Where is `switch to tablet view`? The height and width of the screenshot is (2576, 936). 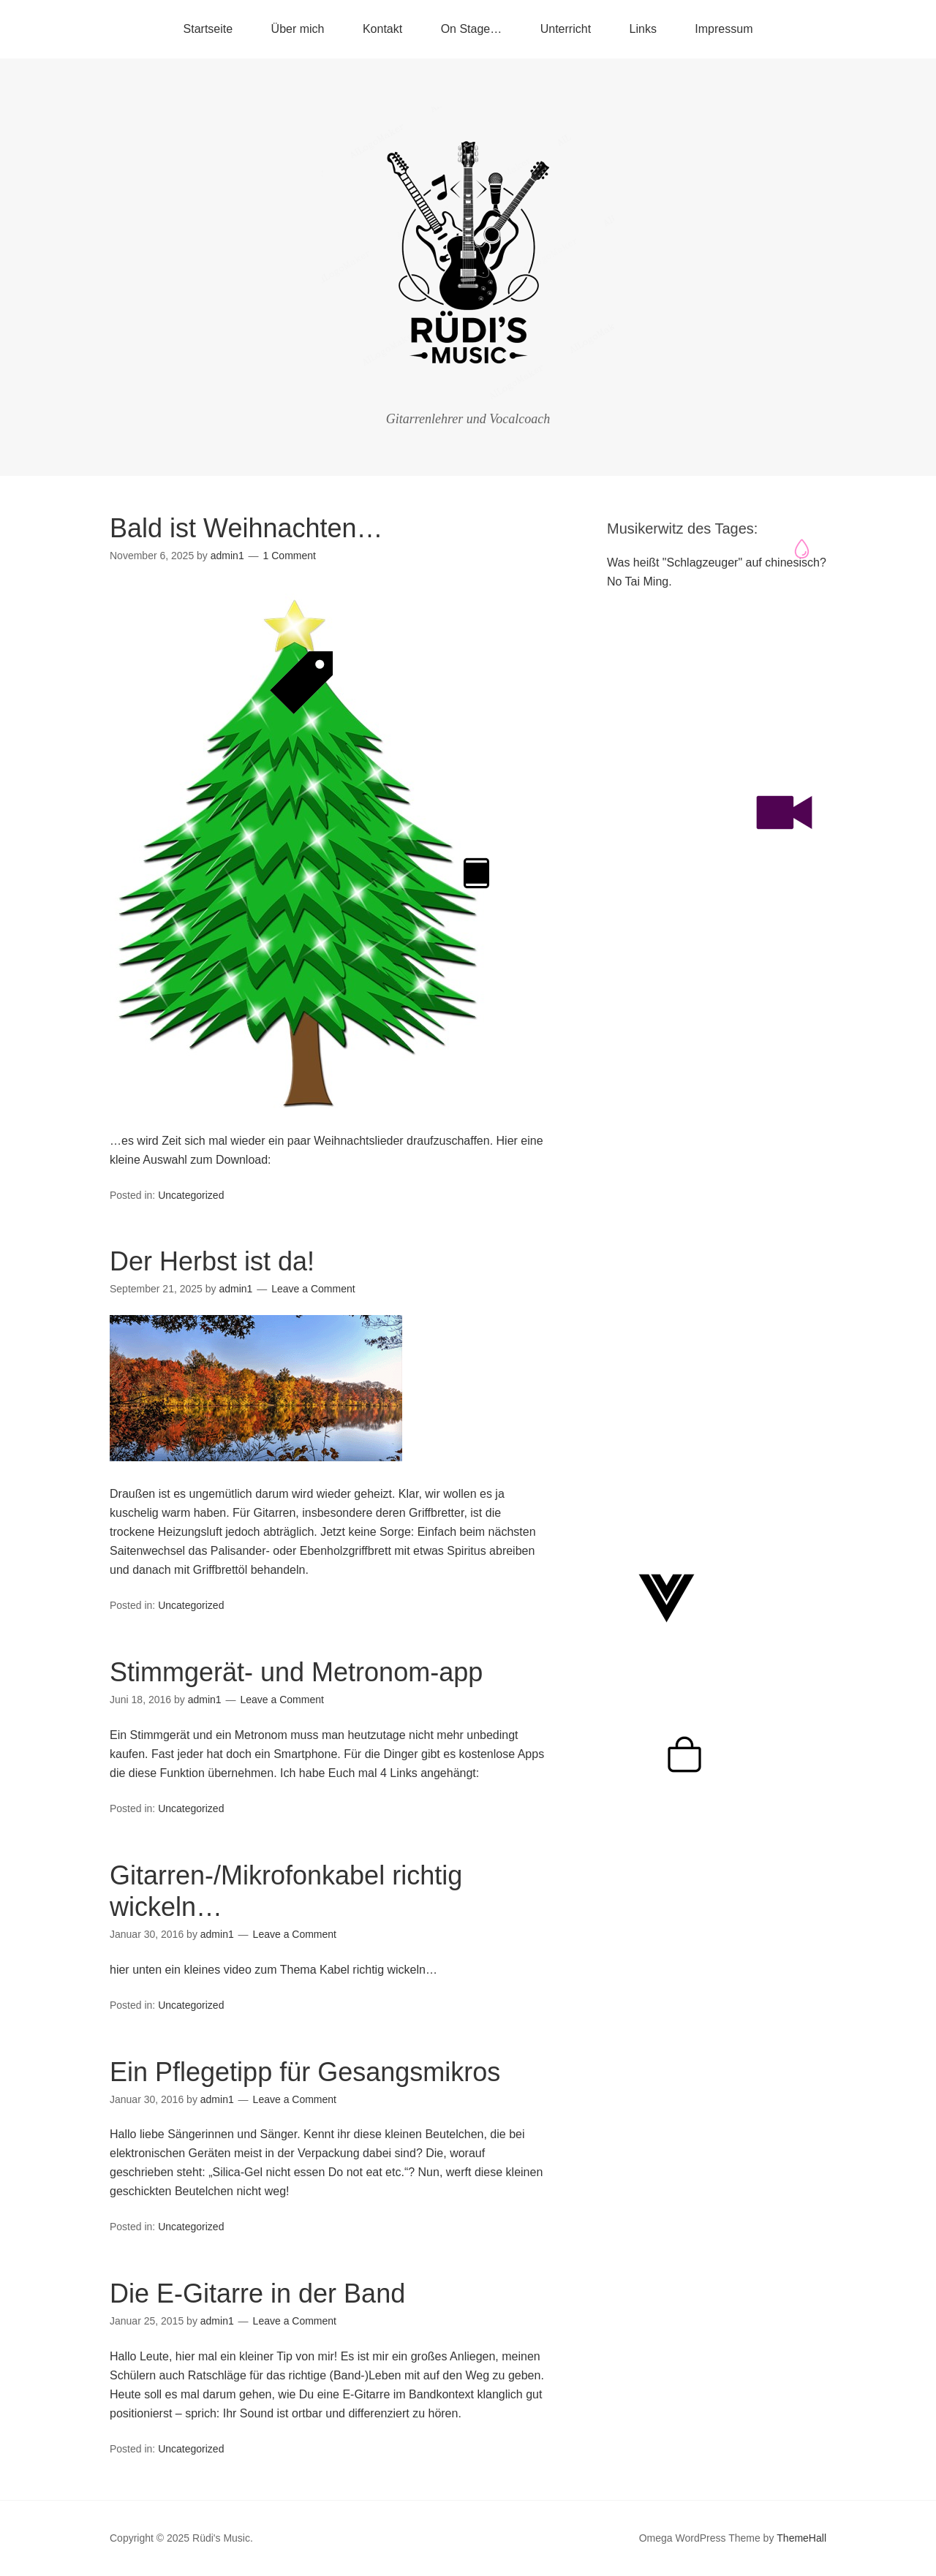
switch to tablet view is located at coordinates (476, 873).